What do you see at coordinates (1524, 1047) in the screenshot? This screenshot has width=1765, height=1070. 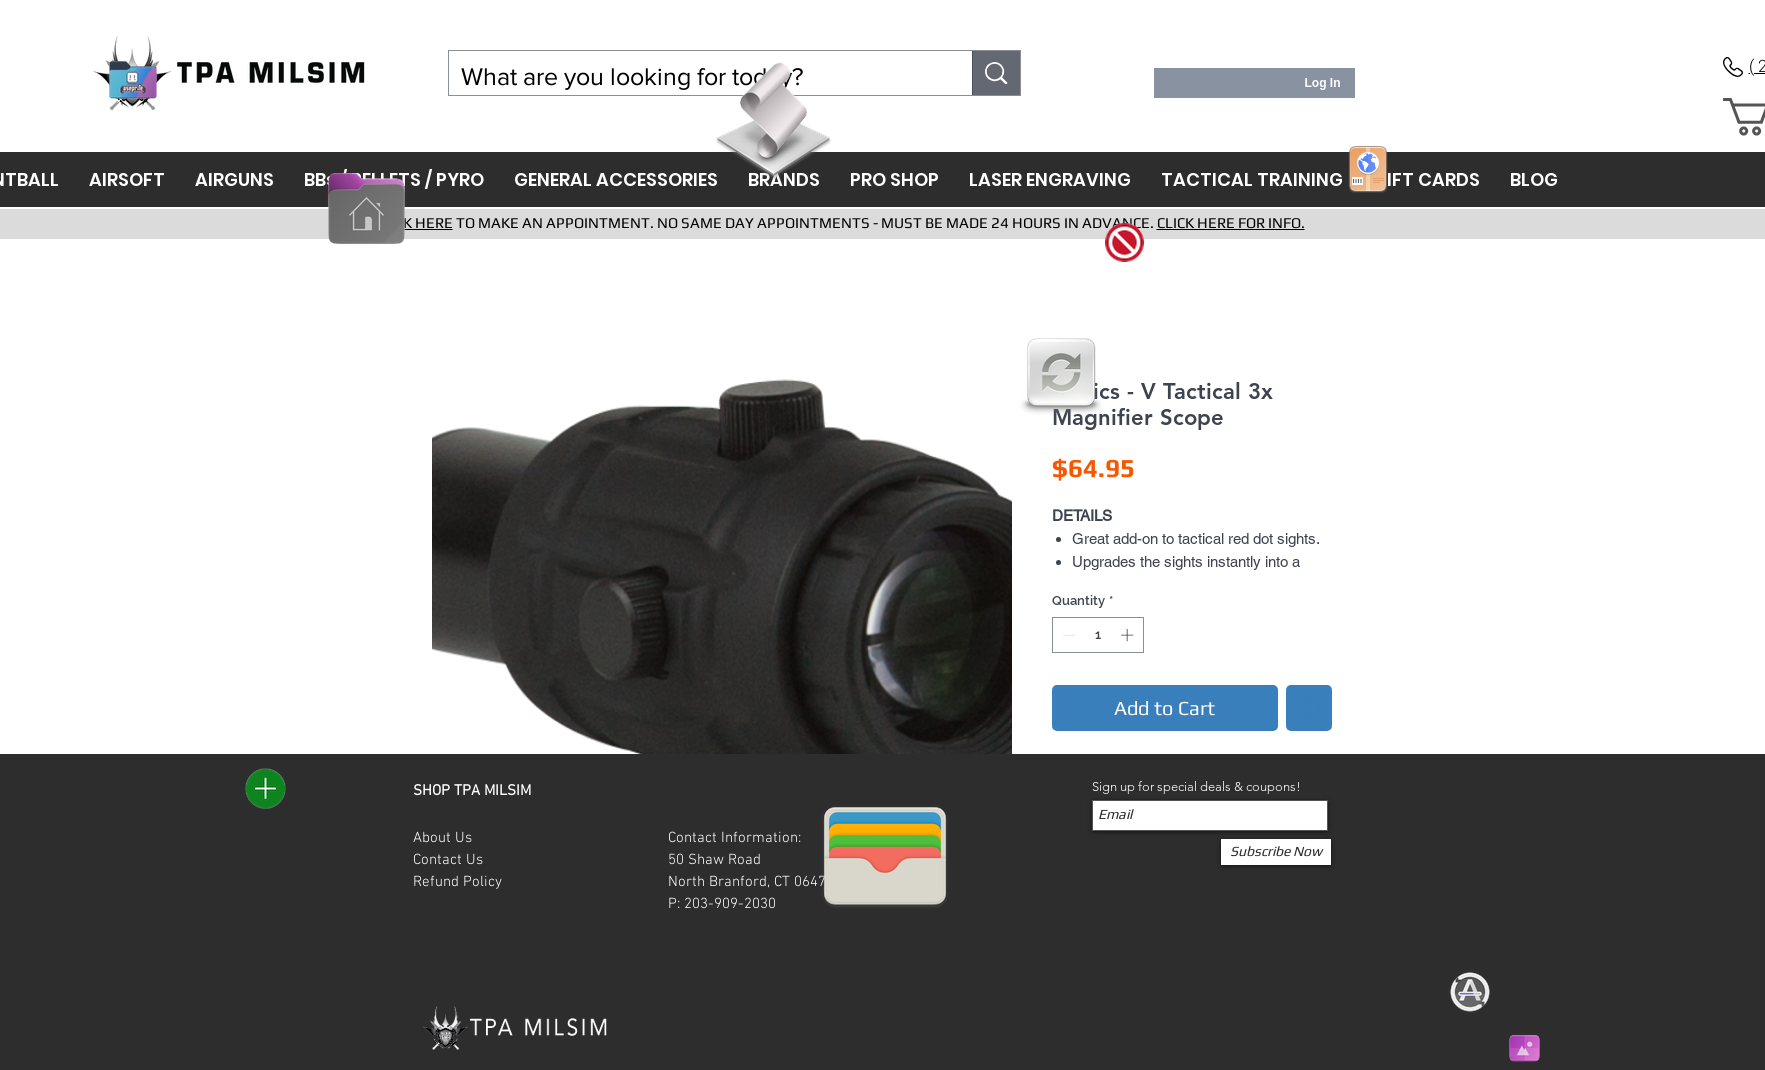 I see `open an image file` at bounding box center [1524, 1047].